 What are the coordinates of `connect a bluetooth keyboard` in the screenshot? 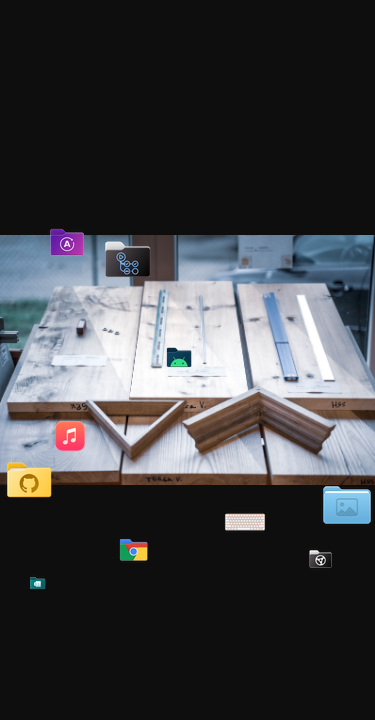 It's located at (245, 522).